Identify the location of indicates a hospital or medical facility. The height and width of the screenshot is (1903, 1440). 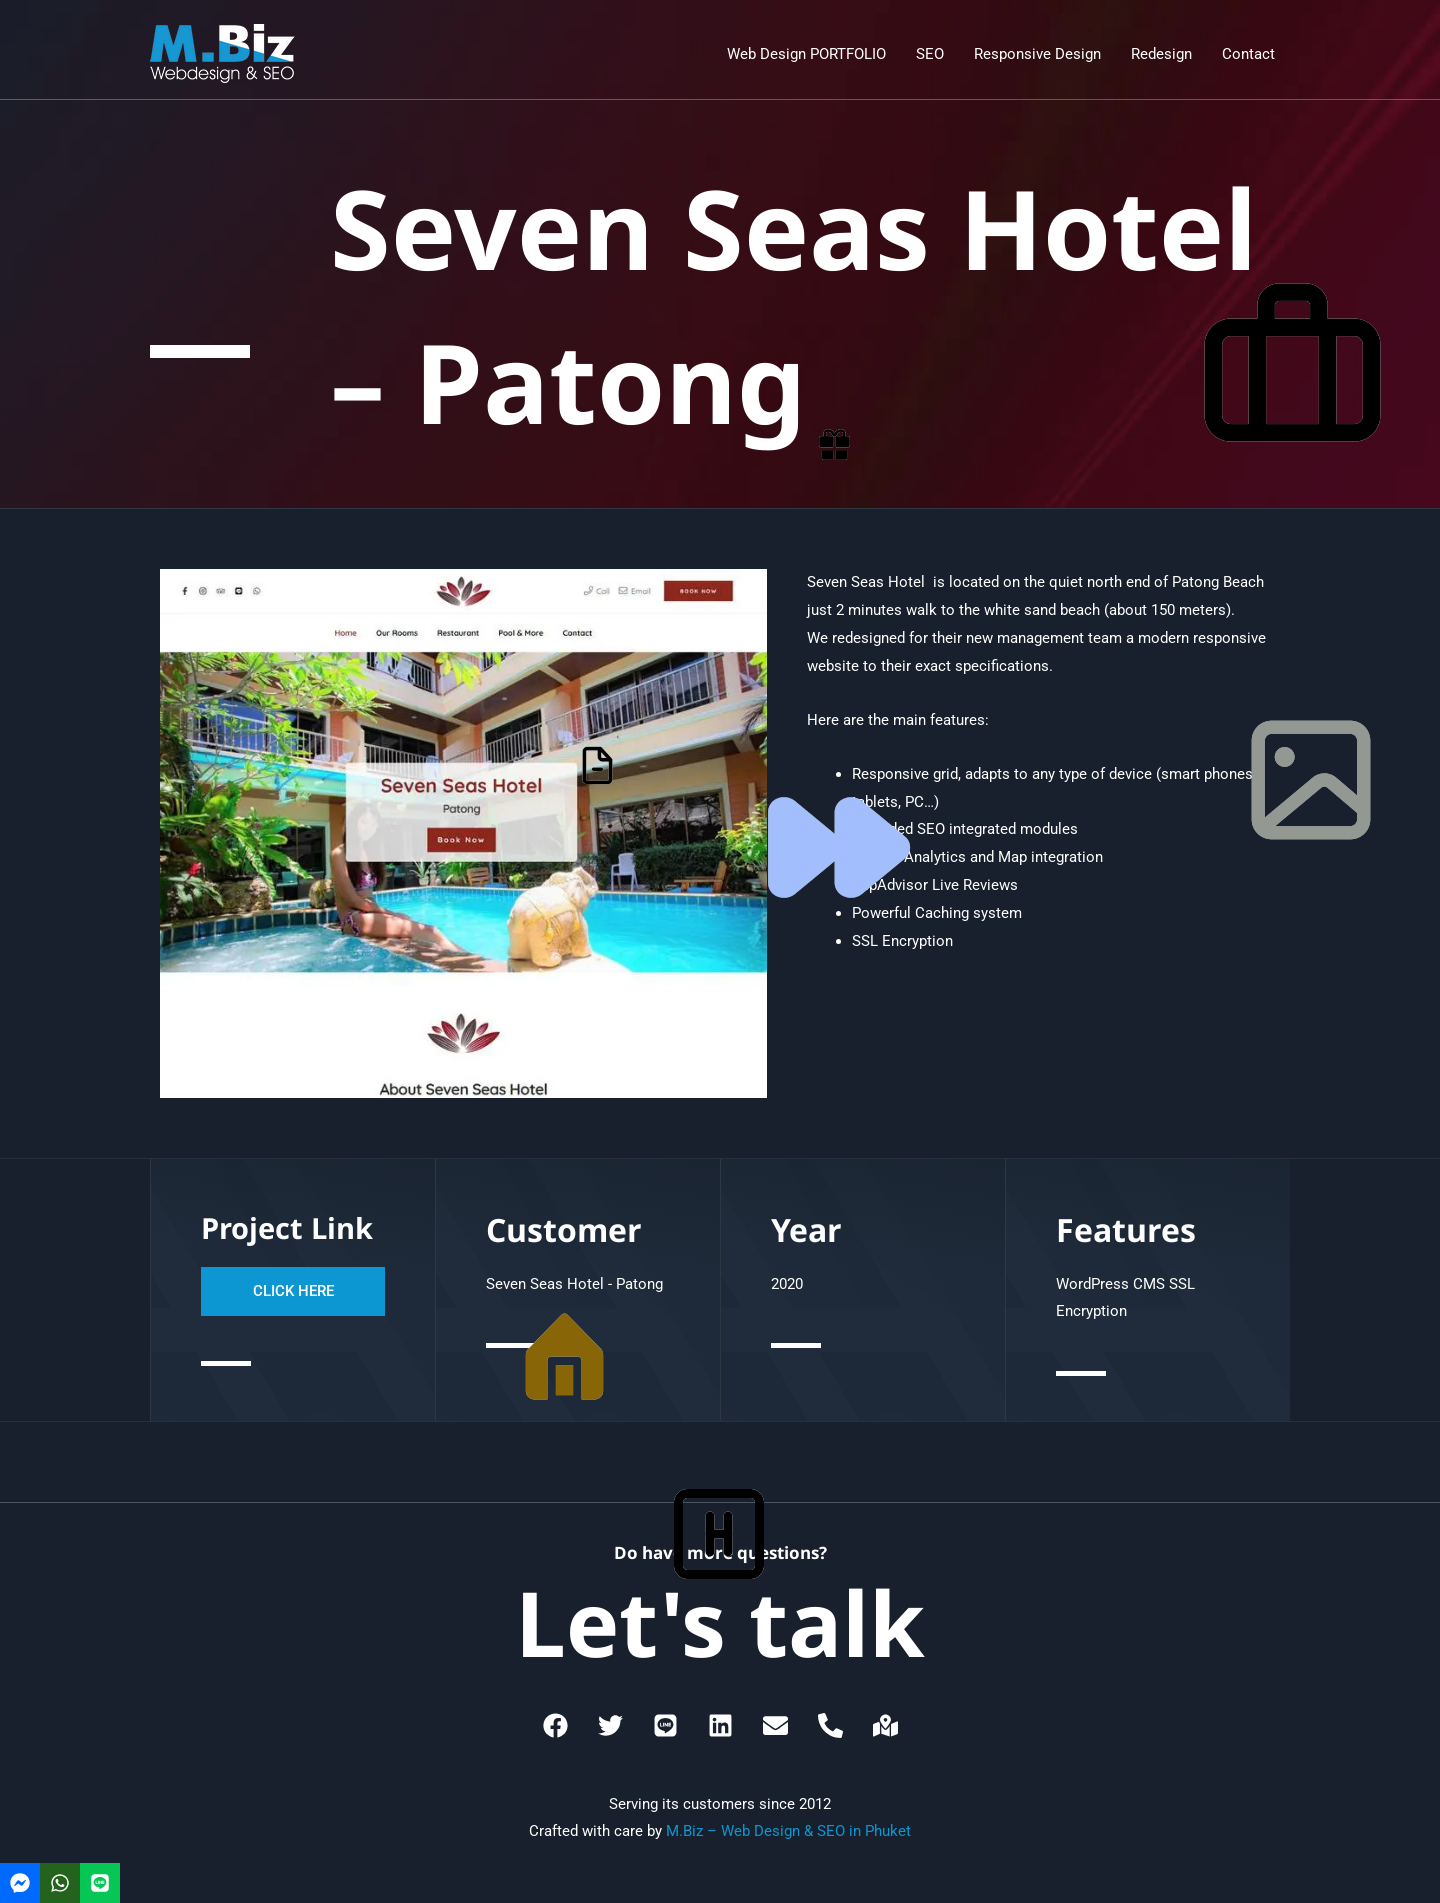
(719, 1534).